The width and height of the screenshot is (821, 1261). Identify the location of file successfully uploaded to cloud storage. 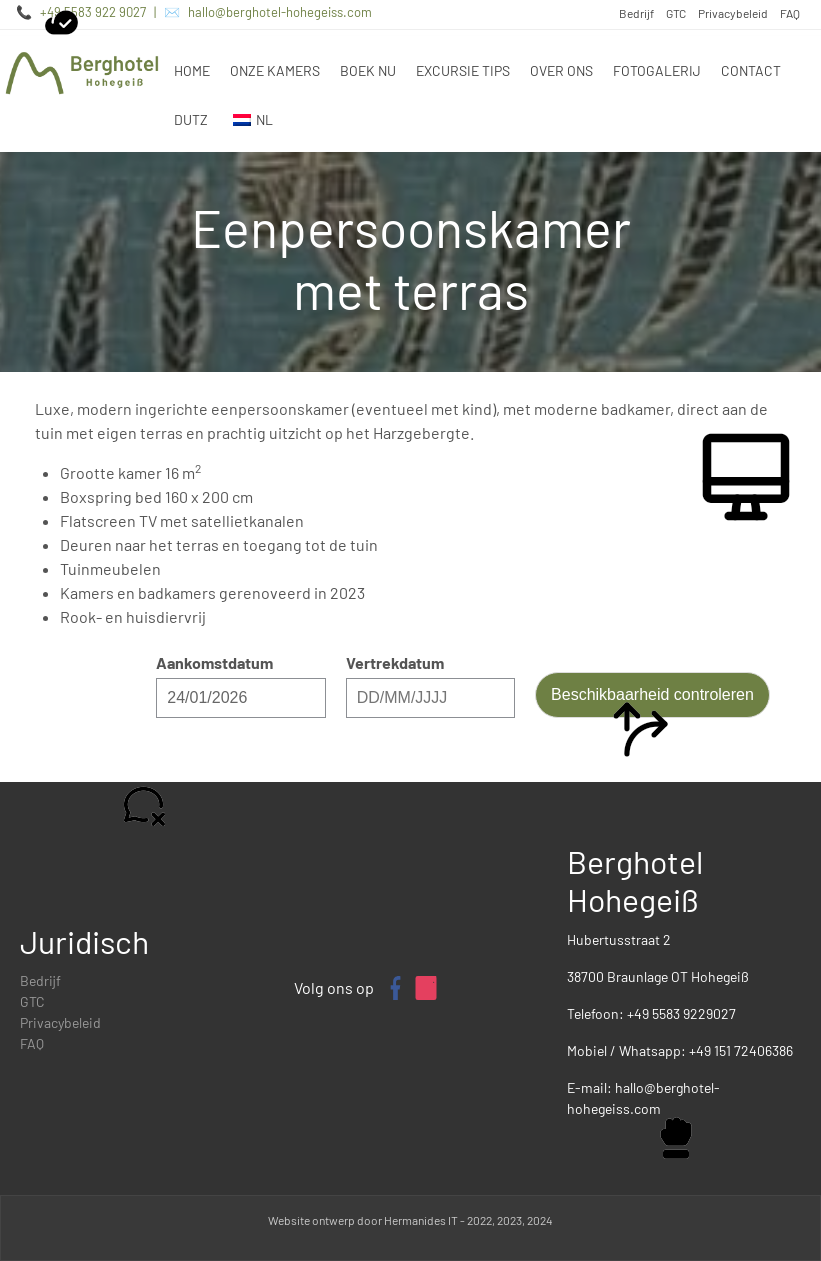
(61, 22).